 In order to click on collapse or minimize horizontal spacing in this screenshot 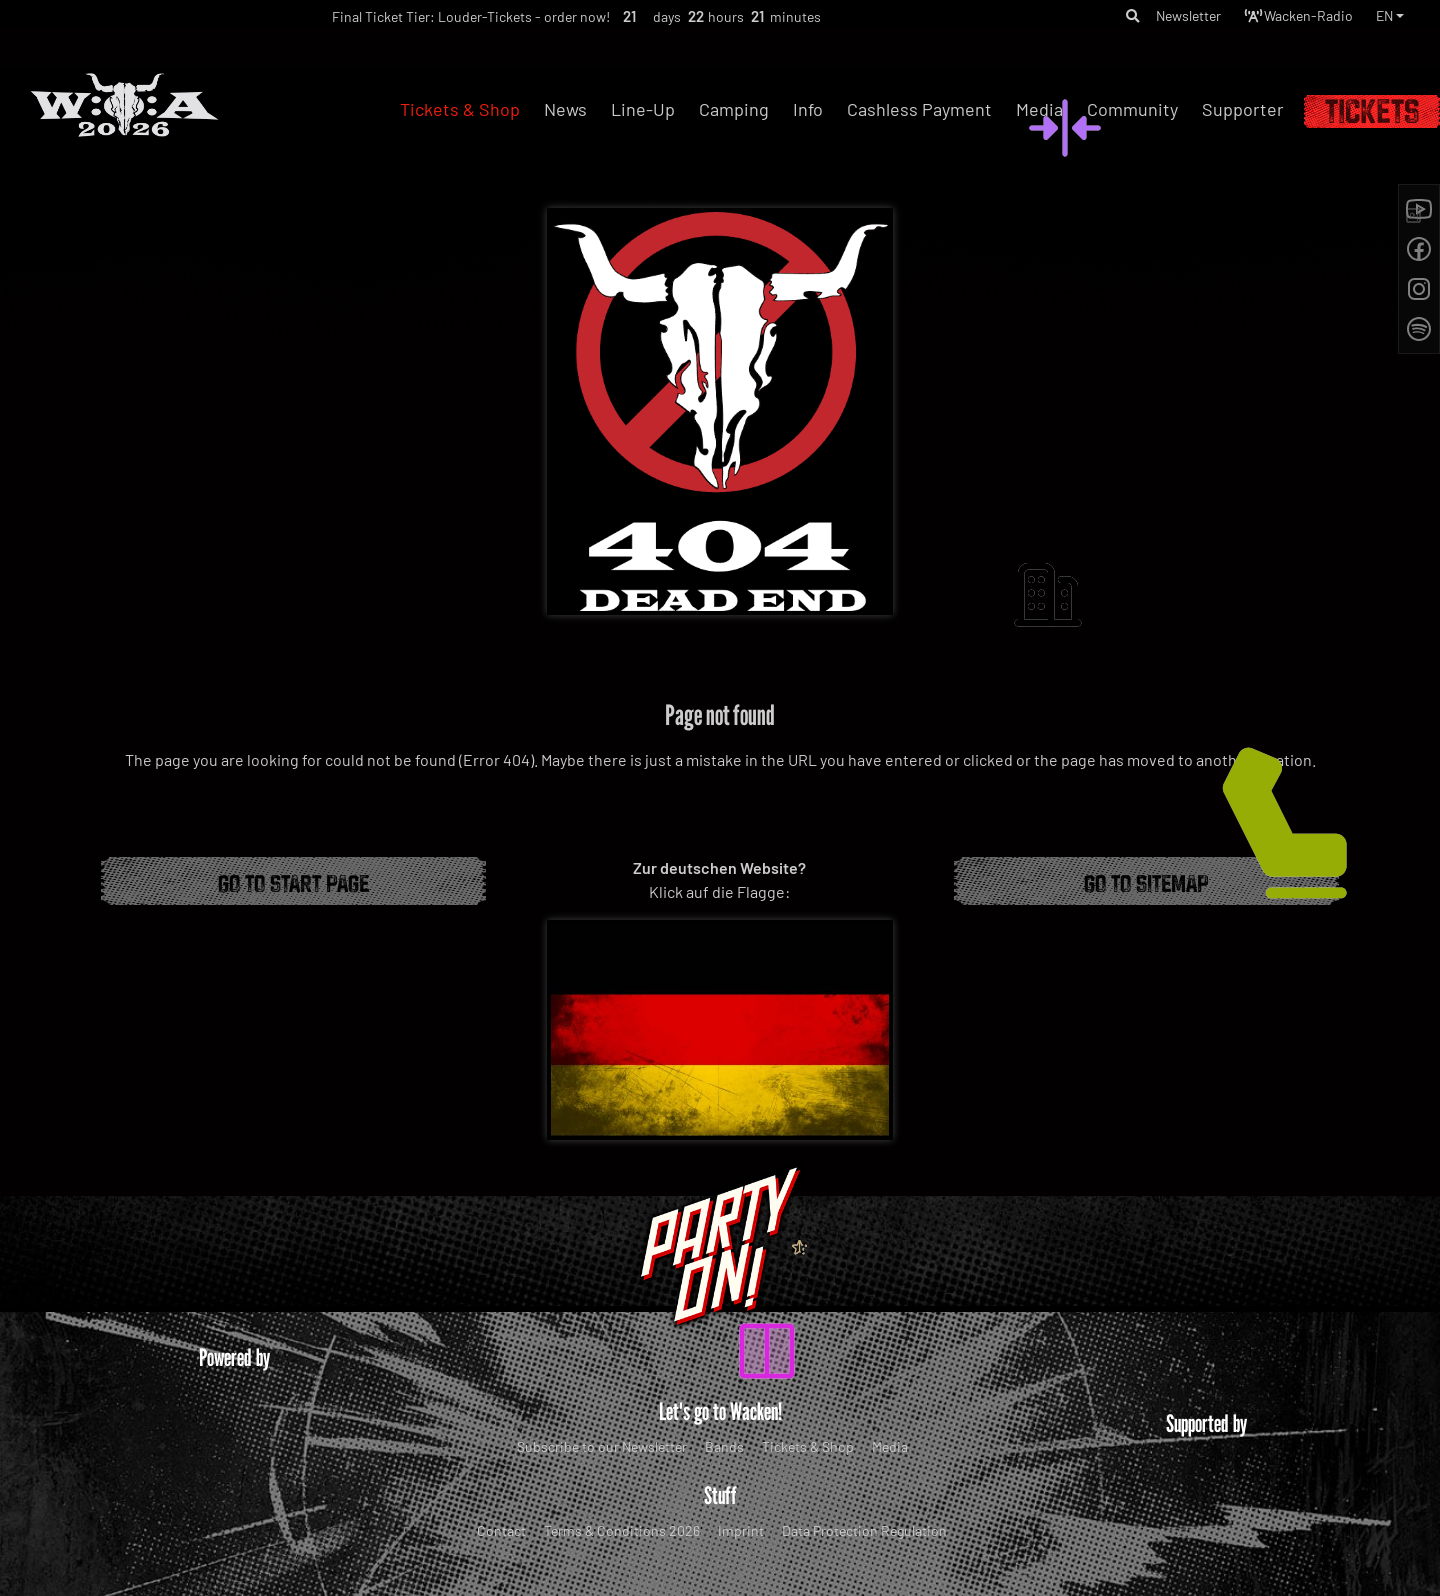, I will do `click(1065, 128)`.